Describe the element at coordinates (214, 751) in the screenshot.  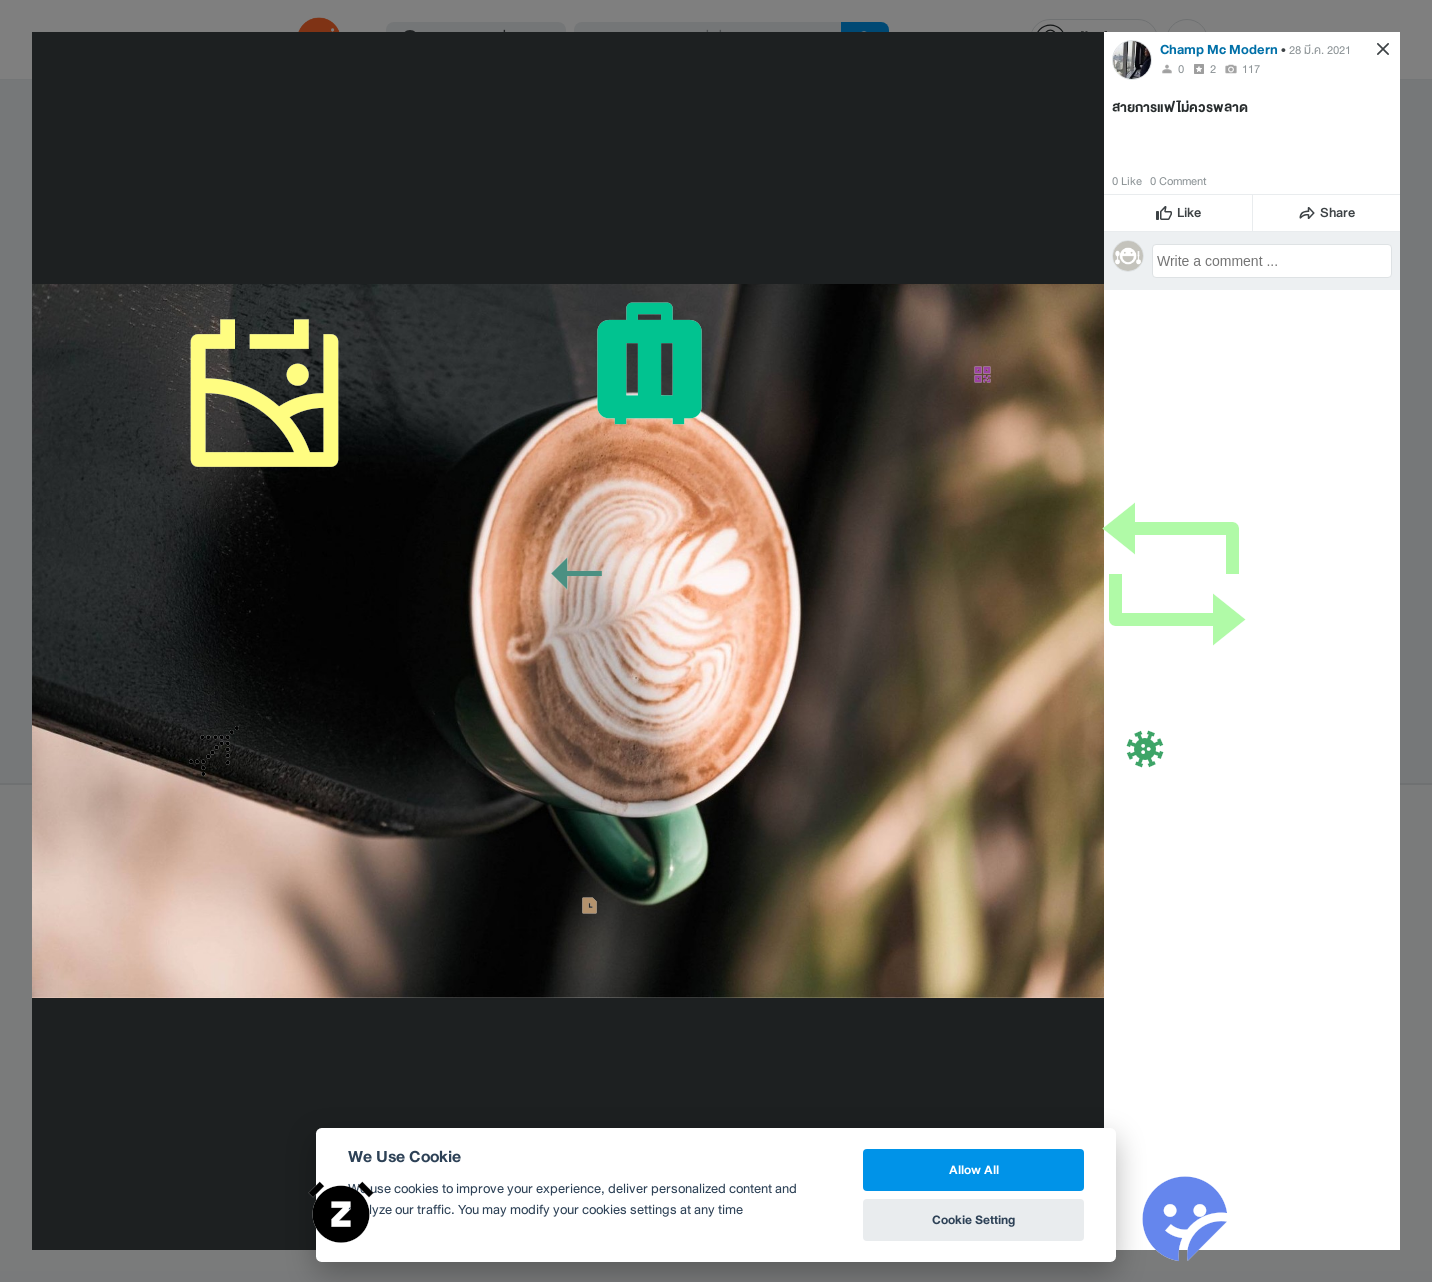
I see `open the Indigo app` at that location.